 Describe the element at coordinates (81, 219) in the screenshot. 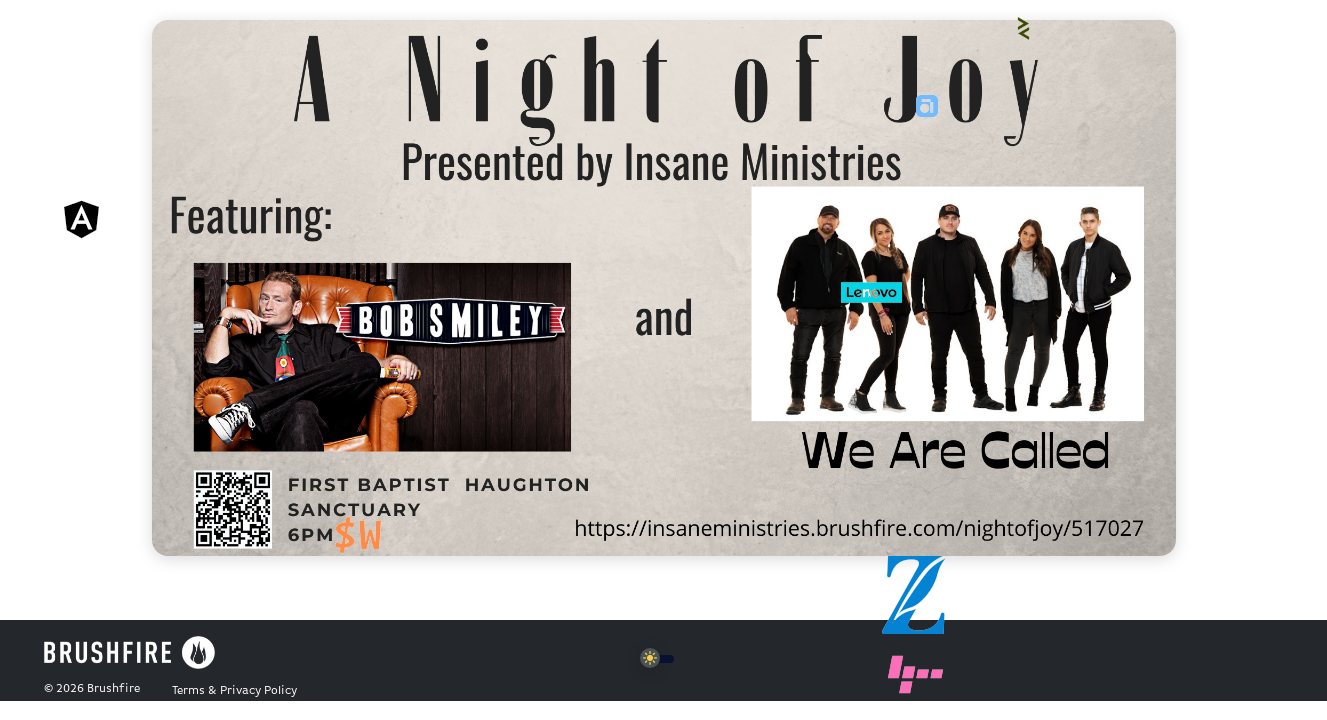

I see `AngularJS framework logo` at that location.